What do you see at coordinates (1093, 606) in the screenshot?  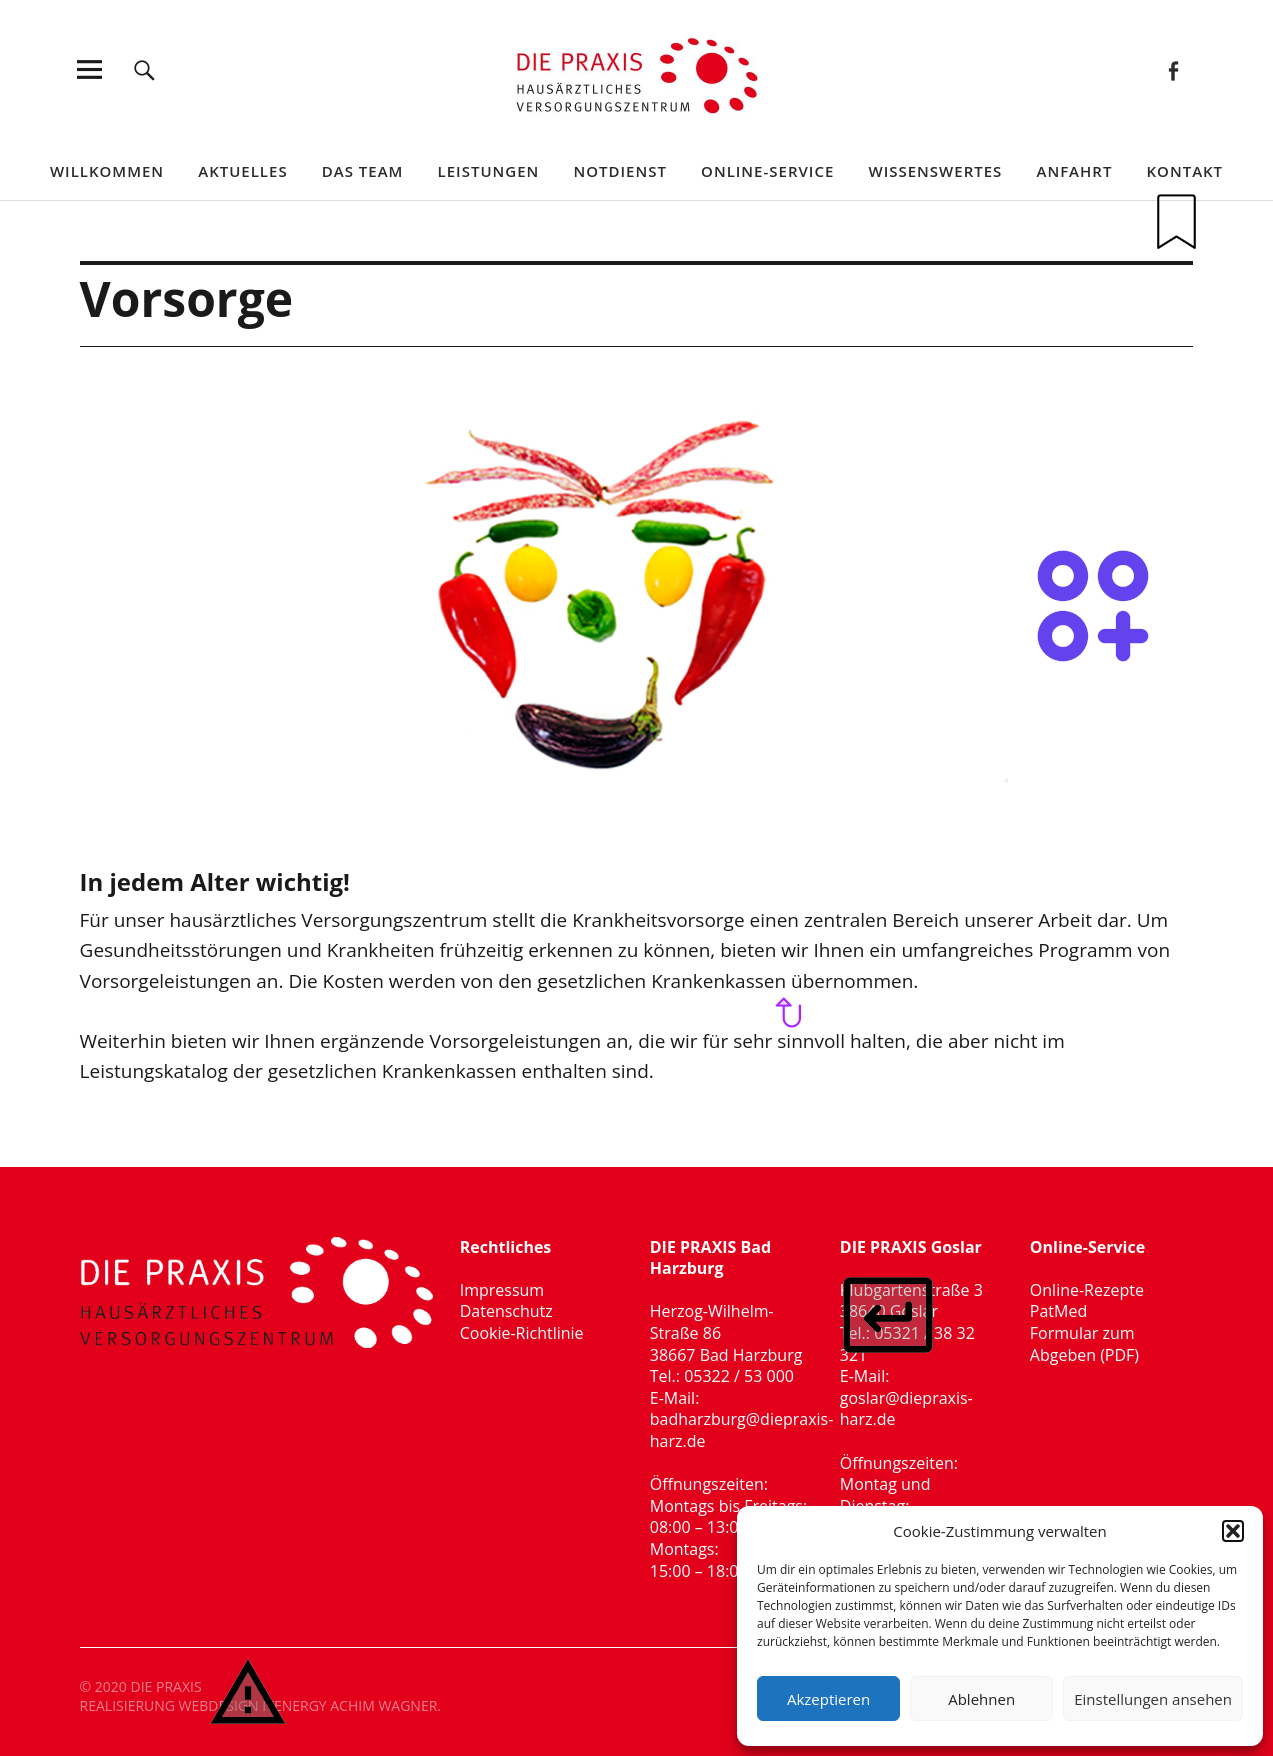 I see `add a new item to a collection or group` at bounding box center [1093, 606].